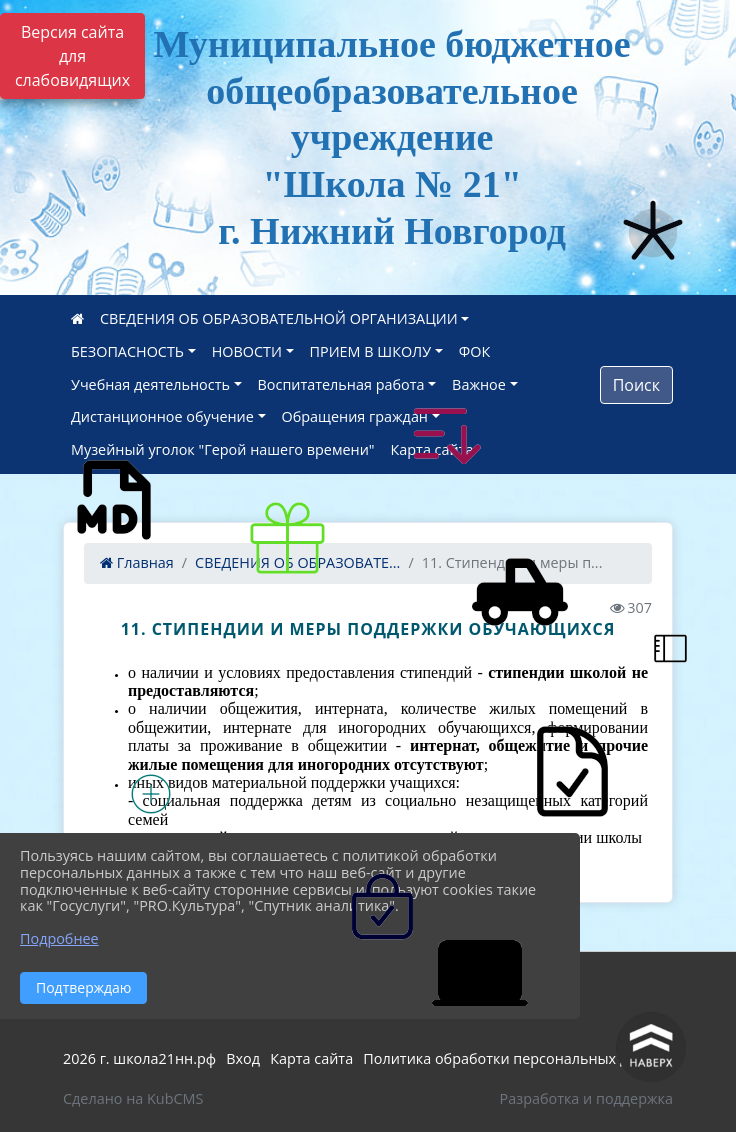 This screenshot has width=736, height=1132. I want to click on toggle sidebar navigation panel, so click(670, 648).